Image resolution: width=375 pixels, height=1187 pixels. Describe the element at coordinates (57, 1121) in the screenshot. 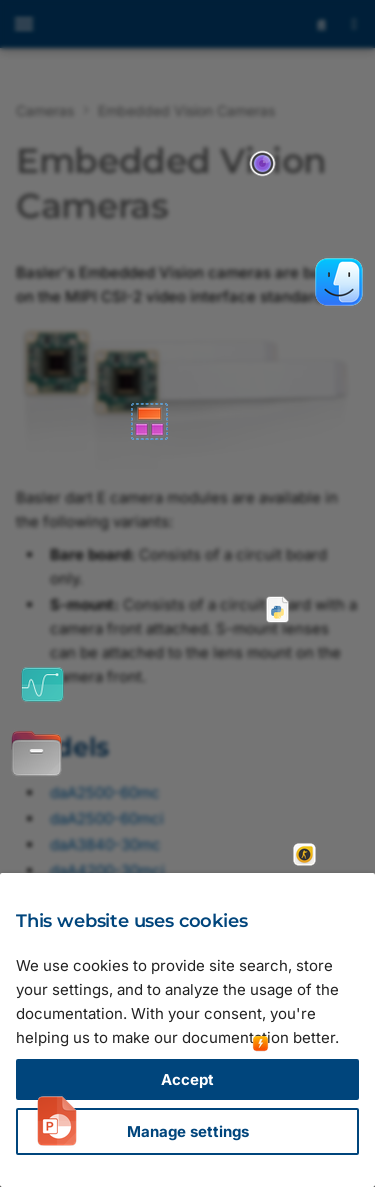

I see `microsoft powerpoint file` at that location.